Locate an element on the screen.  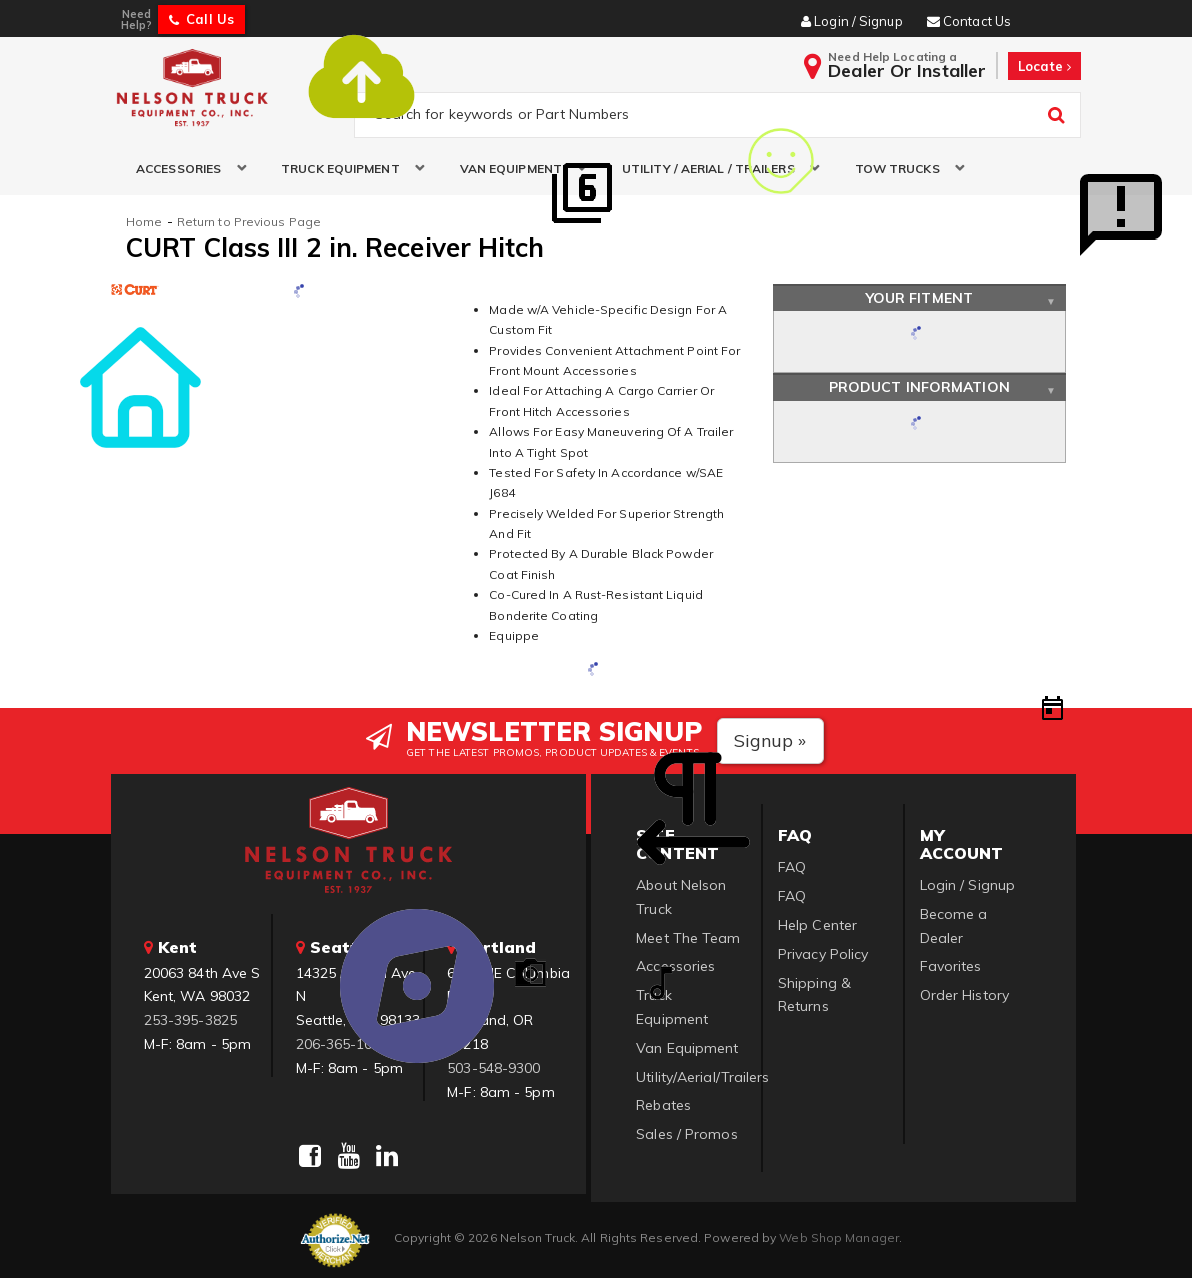
decrease paragraph indent is located at coordinates (693, 808).